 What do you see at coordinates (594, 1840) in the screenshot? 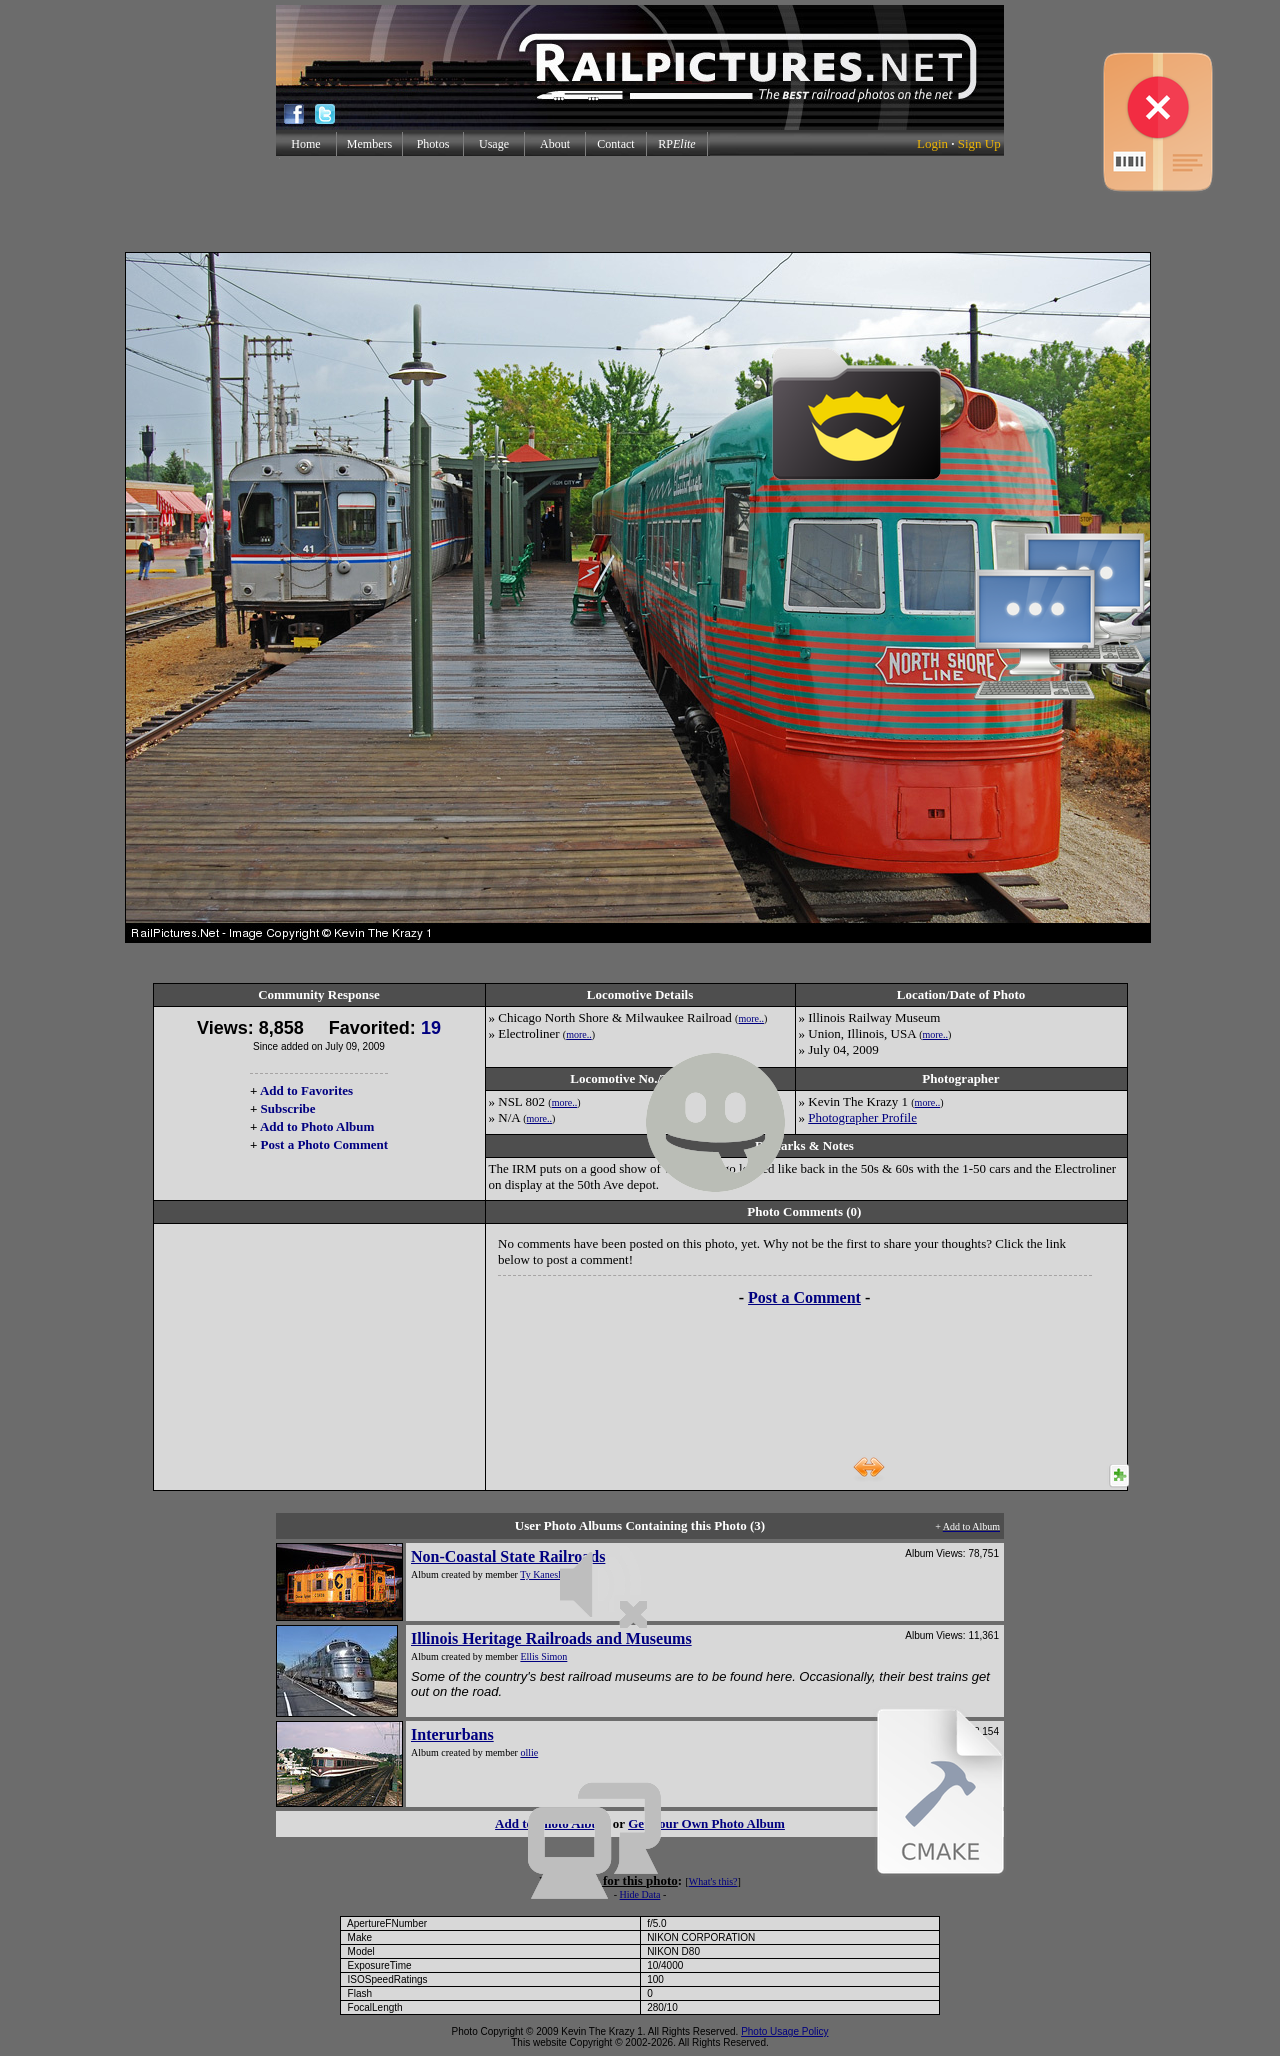
I see `access network preferences and settings` at bounding box center [594, 1840].